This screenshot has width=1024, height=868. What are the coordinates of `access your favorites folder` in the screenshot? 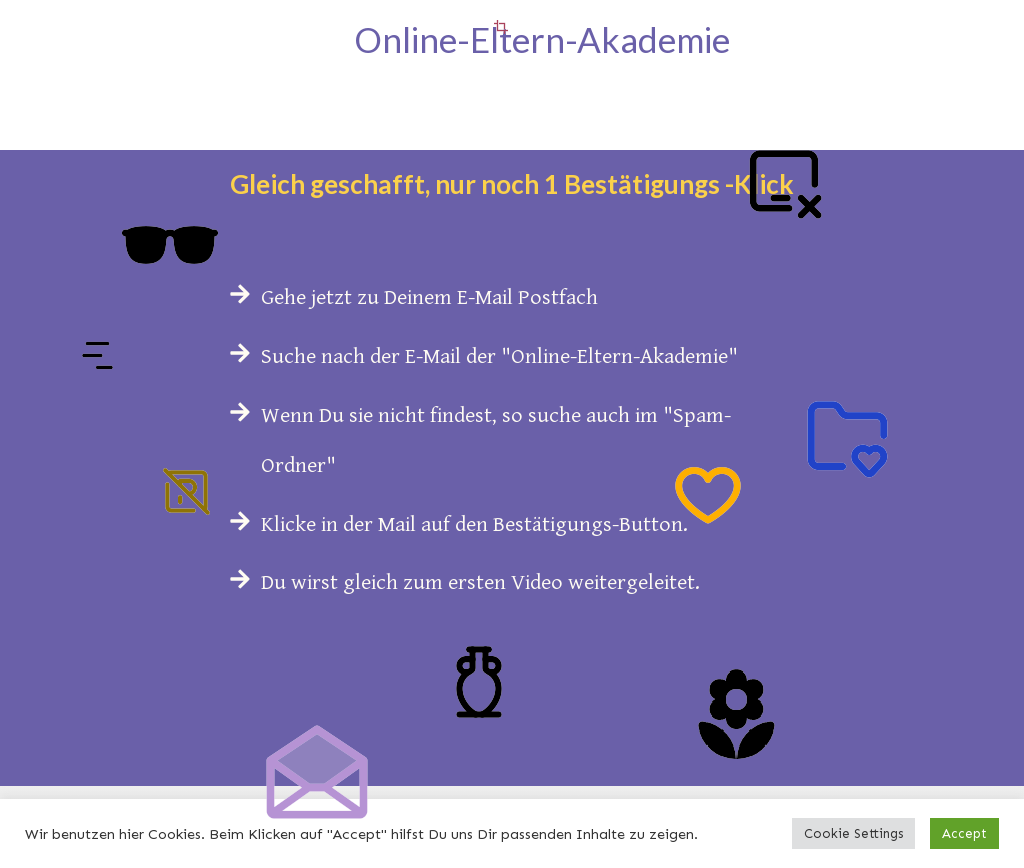 It's located at (847, 437).